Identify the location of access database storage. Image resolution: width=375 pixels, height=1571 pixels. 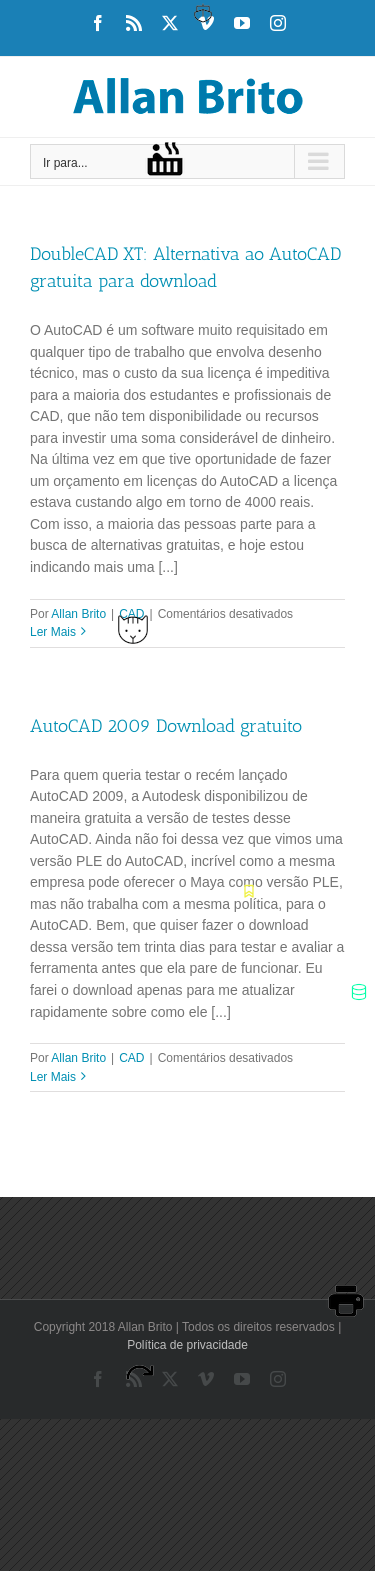
(359, 992).